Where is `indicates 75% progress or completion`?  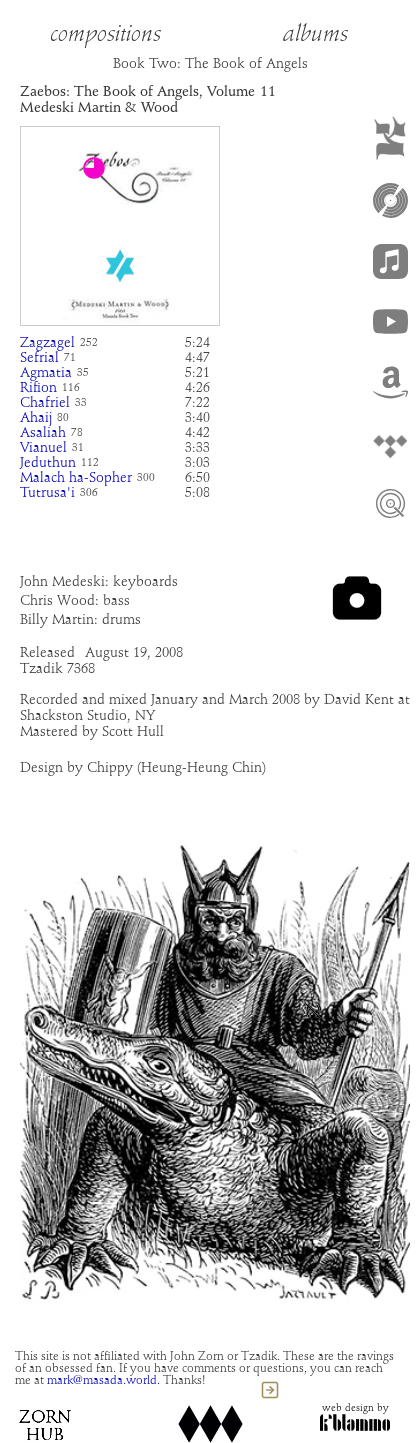
indicates 75% progress or completion is located at coordinates (94, 168).